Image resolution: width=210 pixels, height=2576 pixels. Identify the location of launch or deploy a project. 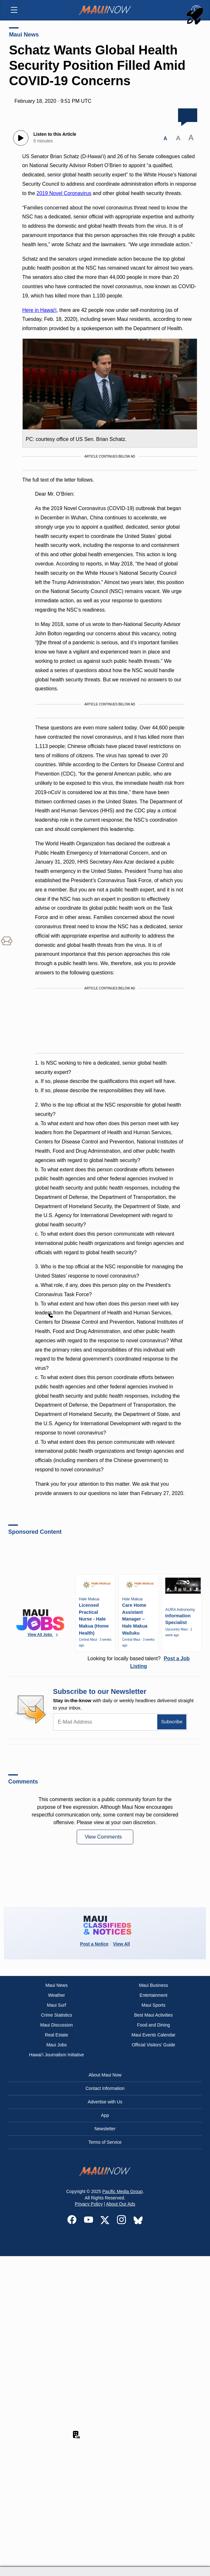
(195, 16).